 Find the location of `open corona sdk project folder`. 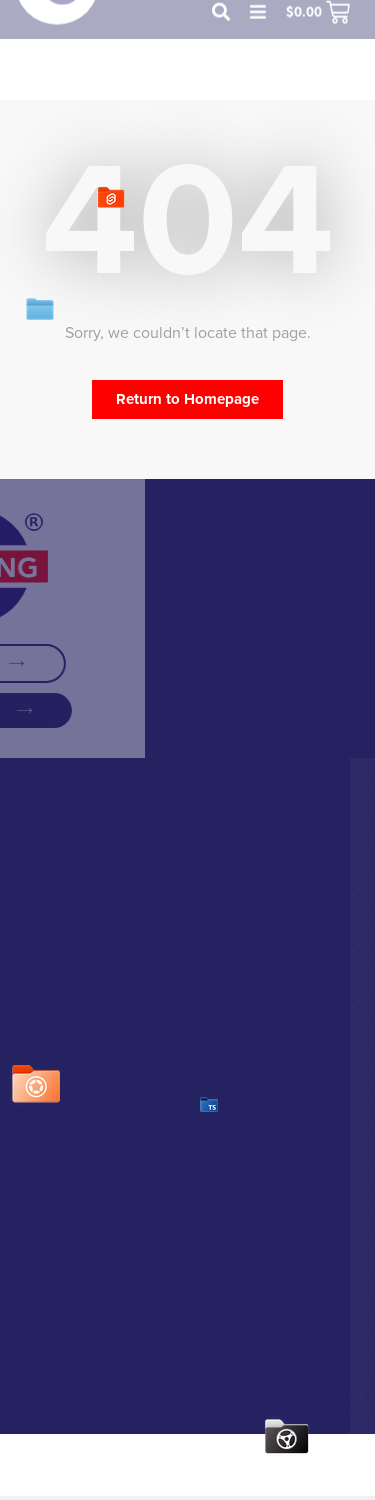

open corona sdk project folder is located at coordinates (36, 1085).